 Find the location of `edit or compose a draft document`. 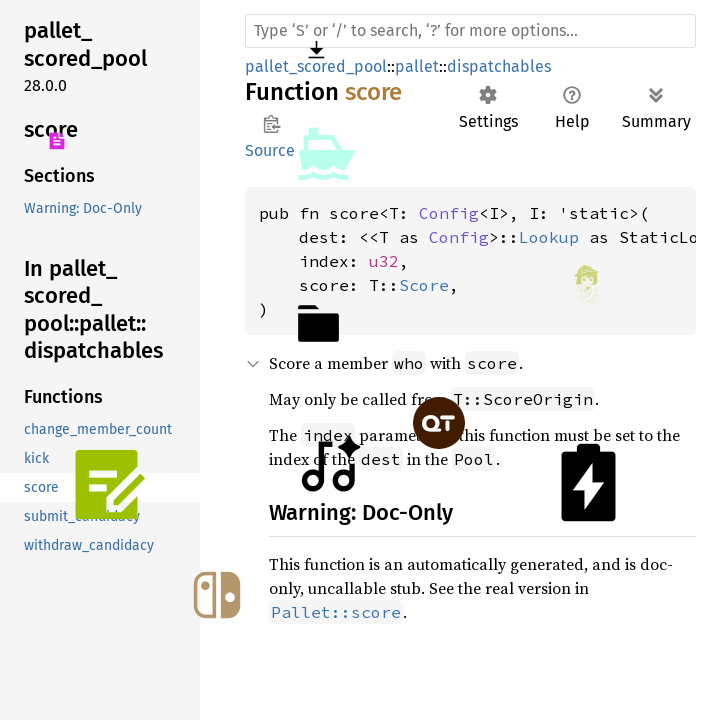

edit or compose a draft document is located at coordinates (106, 484).